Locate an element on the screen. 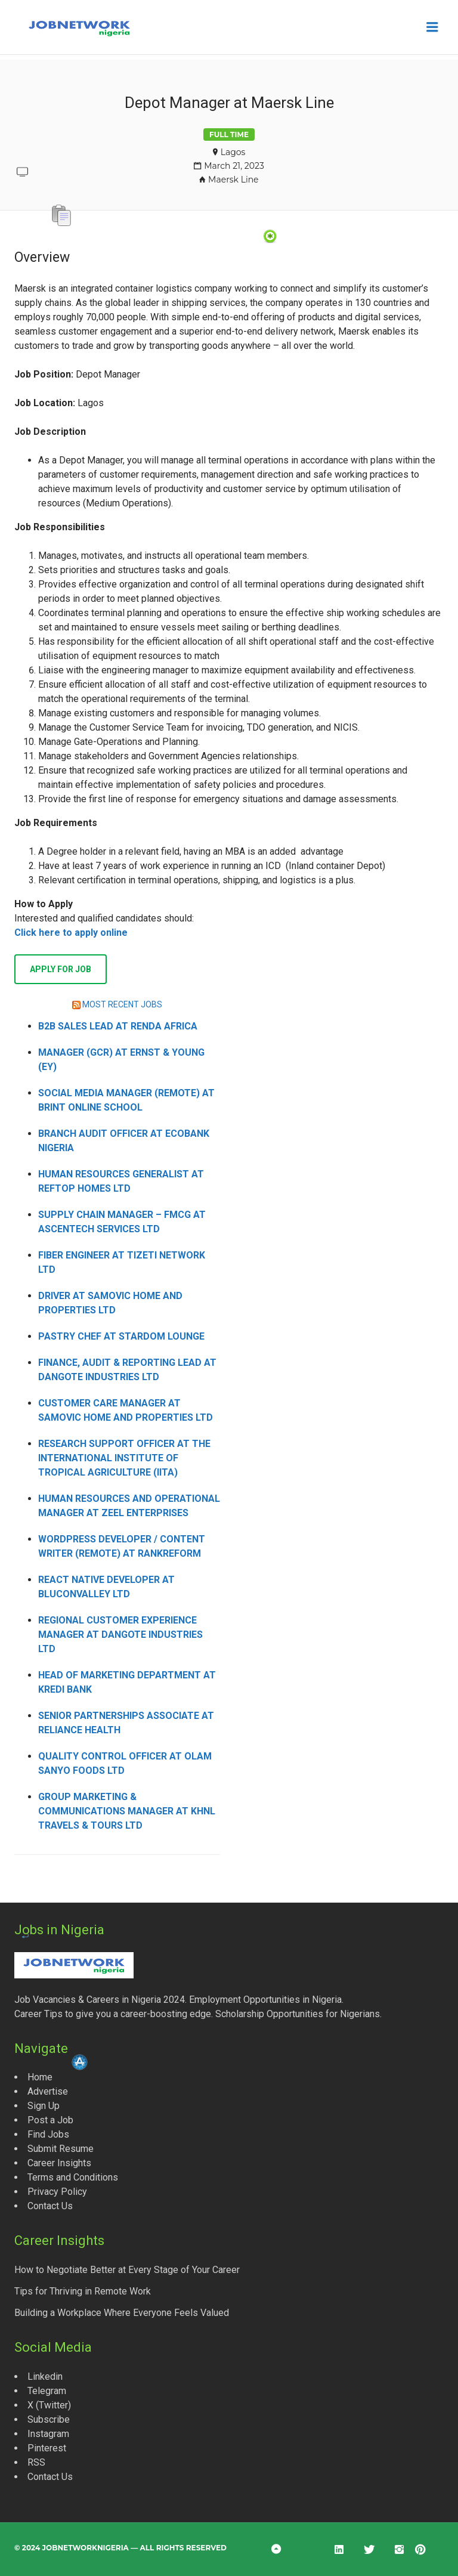 This screenshot has height=2576, width=458. reply to an email message is located at coordinates (25, 1936).